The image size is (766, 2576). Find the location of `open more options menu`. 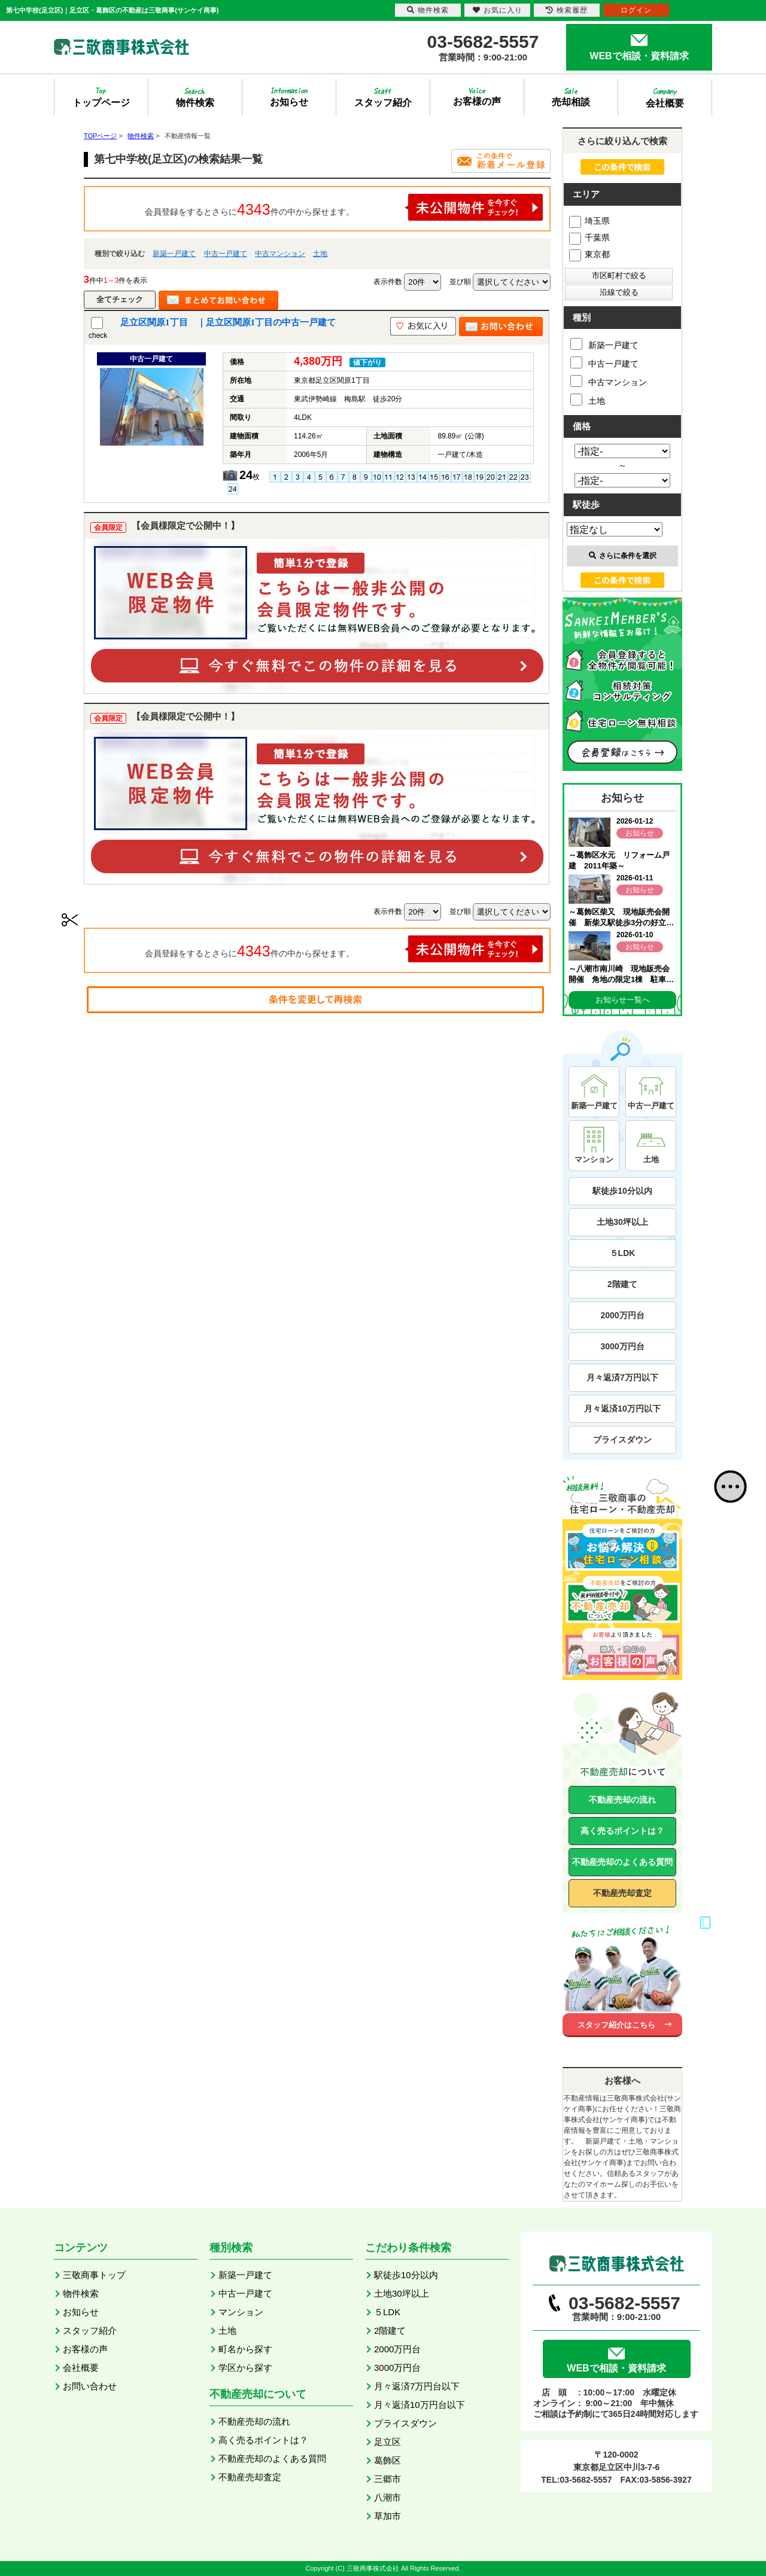

open more options menu is located at coordinates (730, 1486).